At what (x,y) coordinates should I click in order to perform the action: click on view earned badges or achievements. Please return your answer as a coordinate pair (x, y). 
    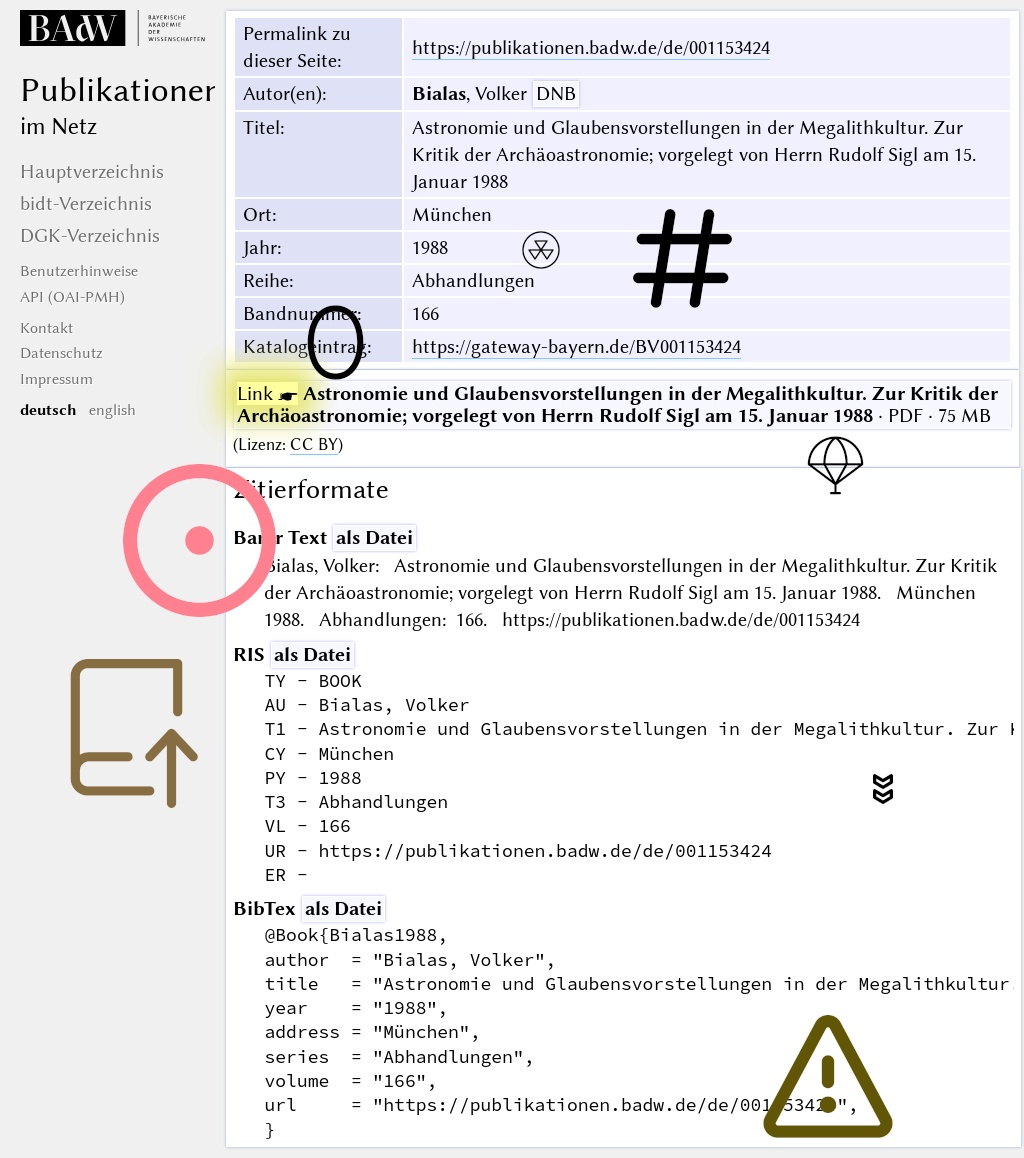
    Looking at the image, I should click on (883, 789).